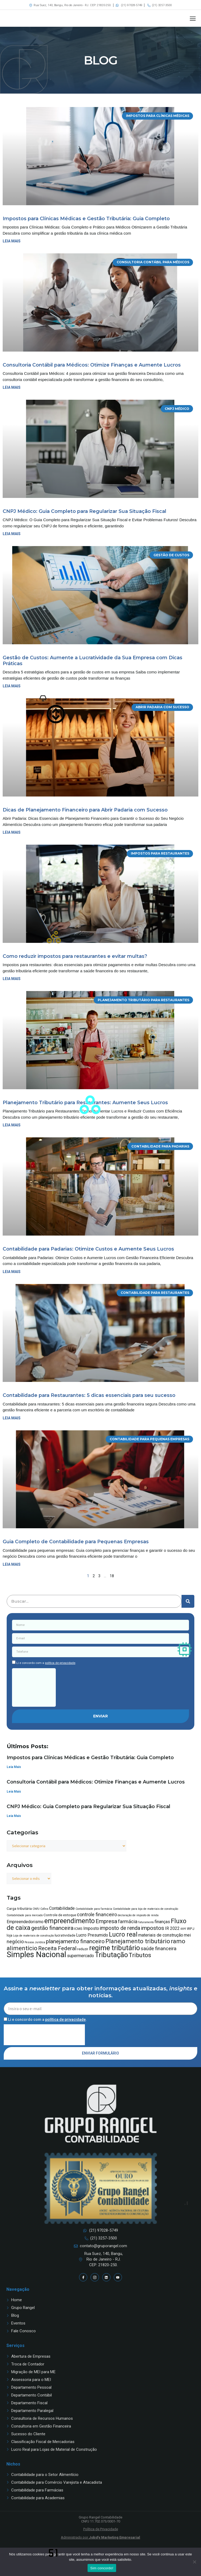 The height and width of the screenshot is (2576, 201). I want to click on view connected items or groups, so click(90, 1105).